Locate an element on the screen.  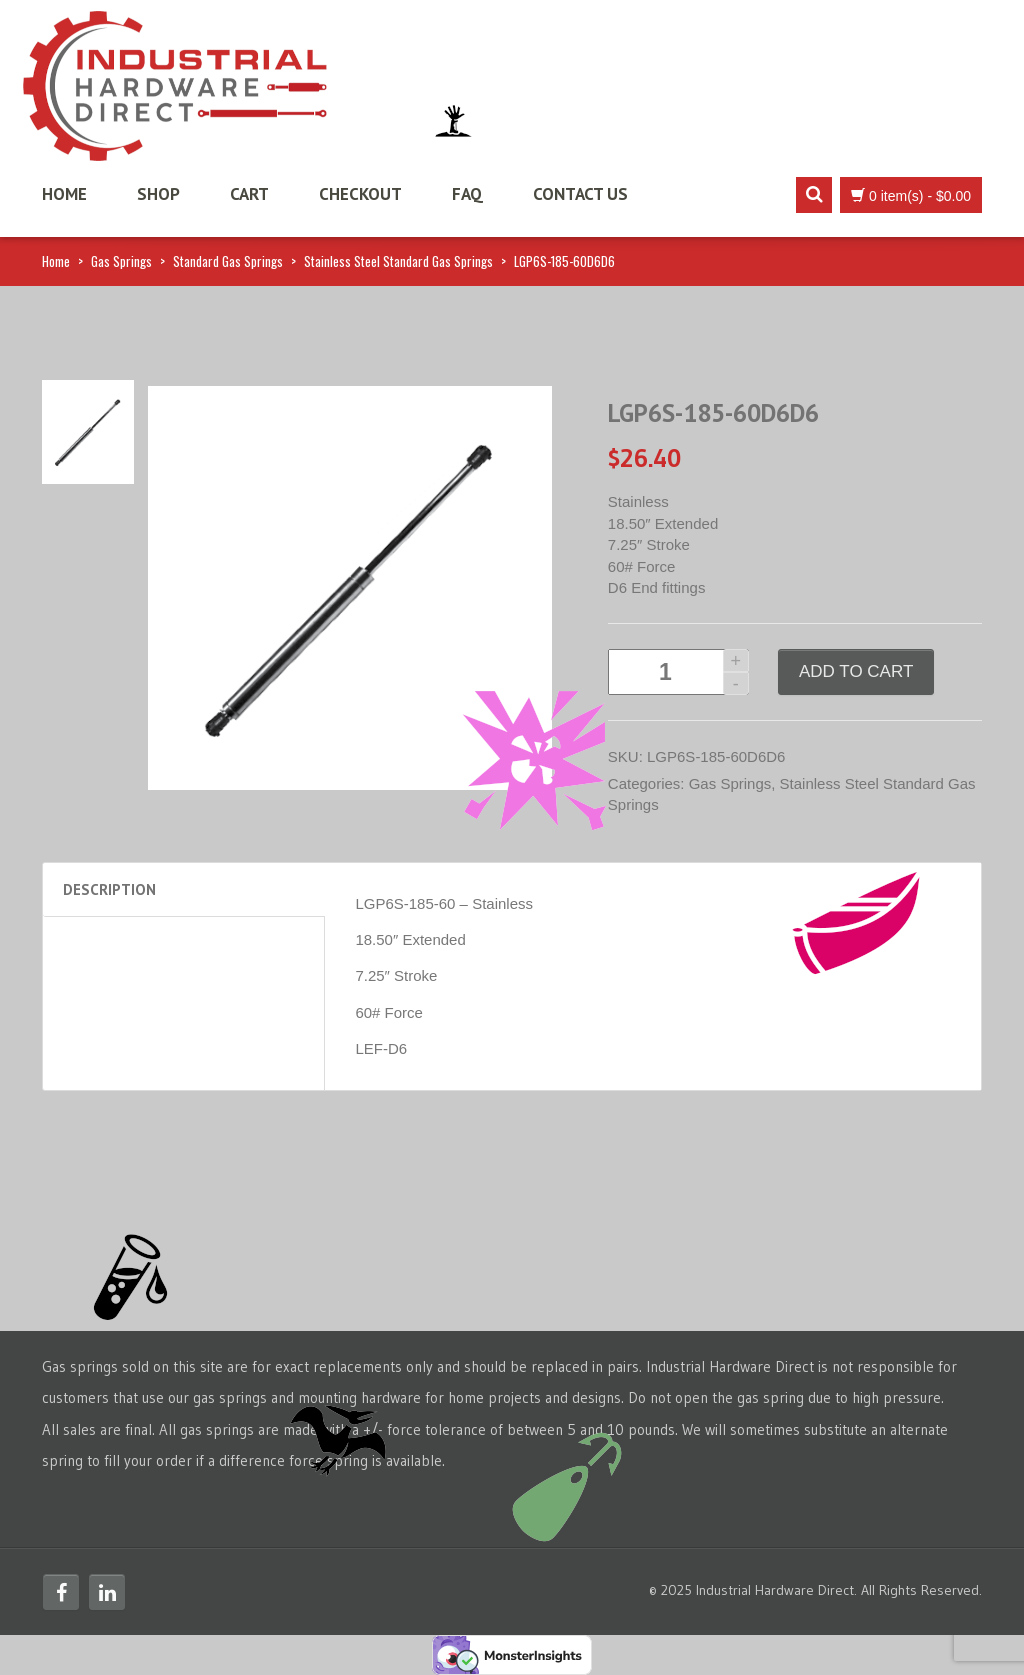
pterodactyl or flying dinosaur icon for a game element is located at coordinates (338, 1441).